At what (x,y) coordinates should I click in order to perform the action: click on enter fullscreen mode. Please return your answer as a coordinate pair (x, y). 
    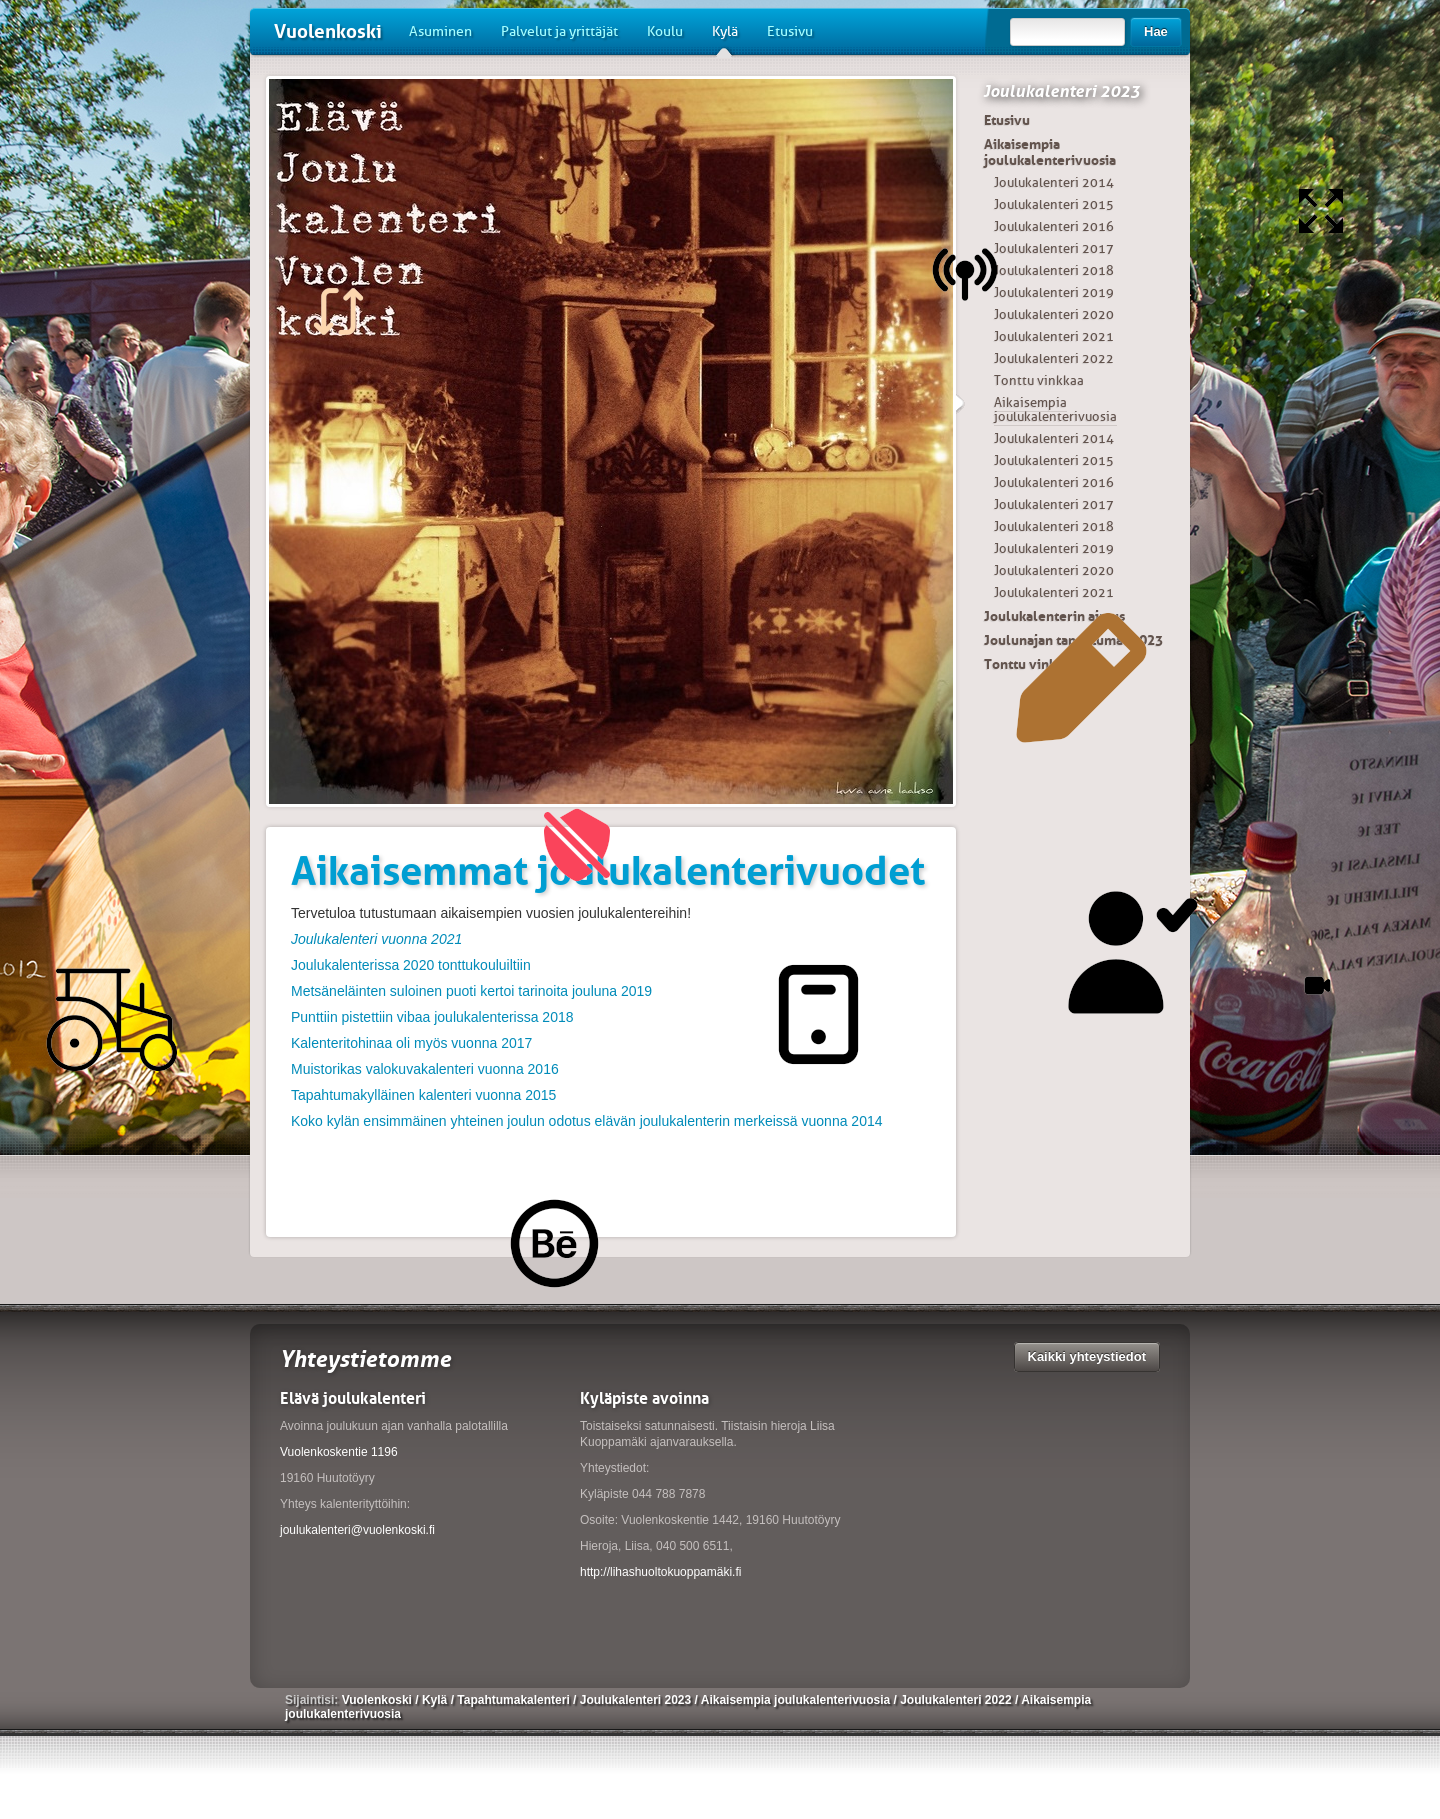
    Looking at the image, I should click on (1321, 211).